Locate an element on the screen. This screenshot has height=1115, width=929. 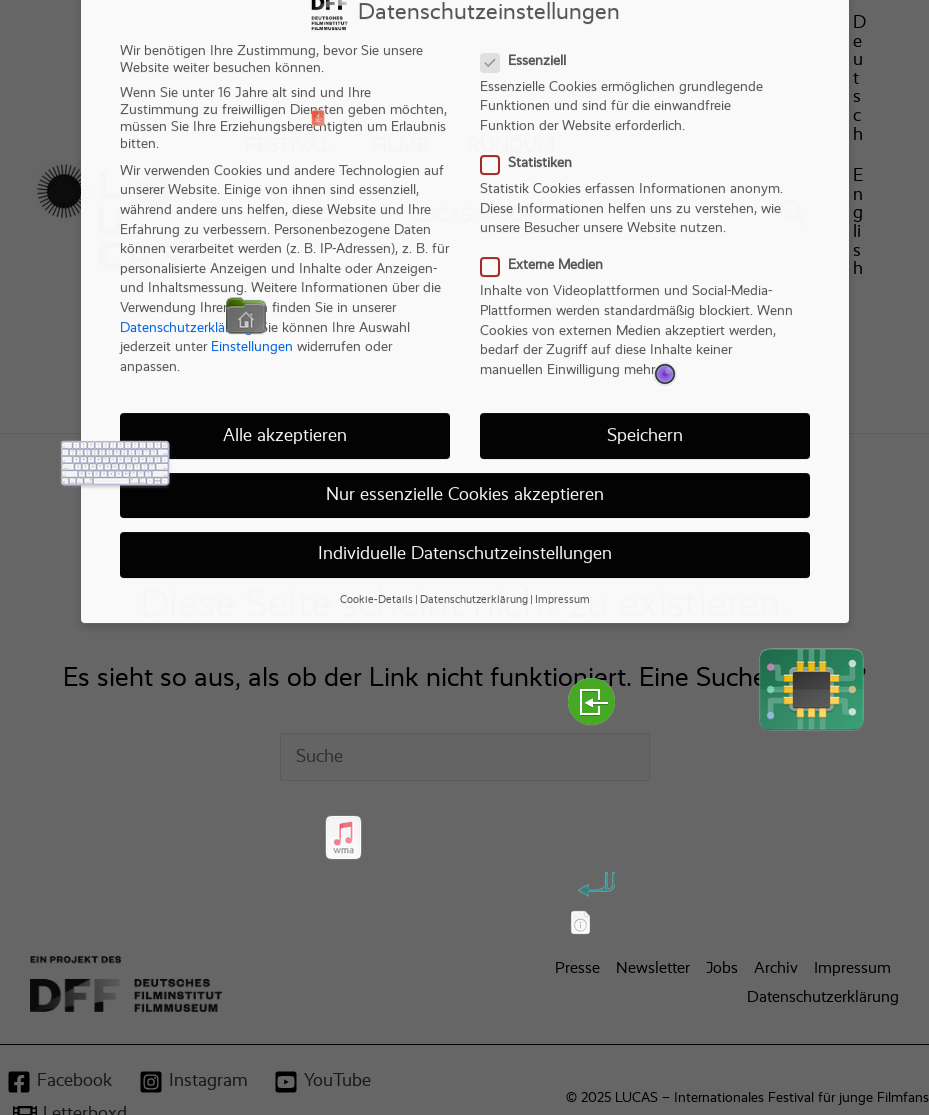
open jockey hardware diagnostics app is located at coordinates (811, 689).